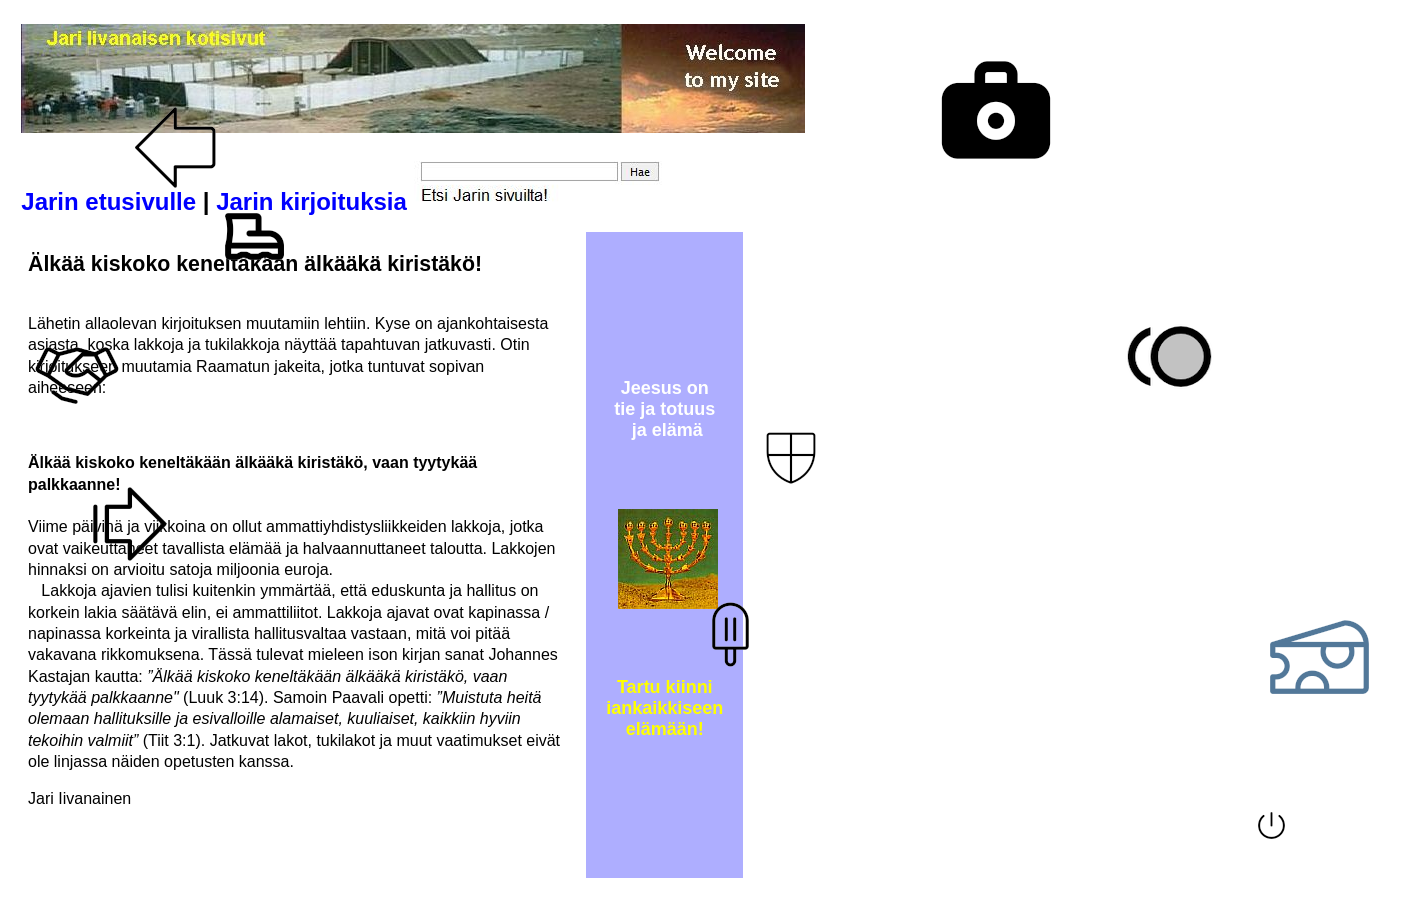  What do you see at coordinates (791, 455) in the screenshot?
I see `view security or protection settings` at bounding box center [791, 455].